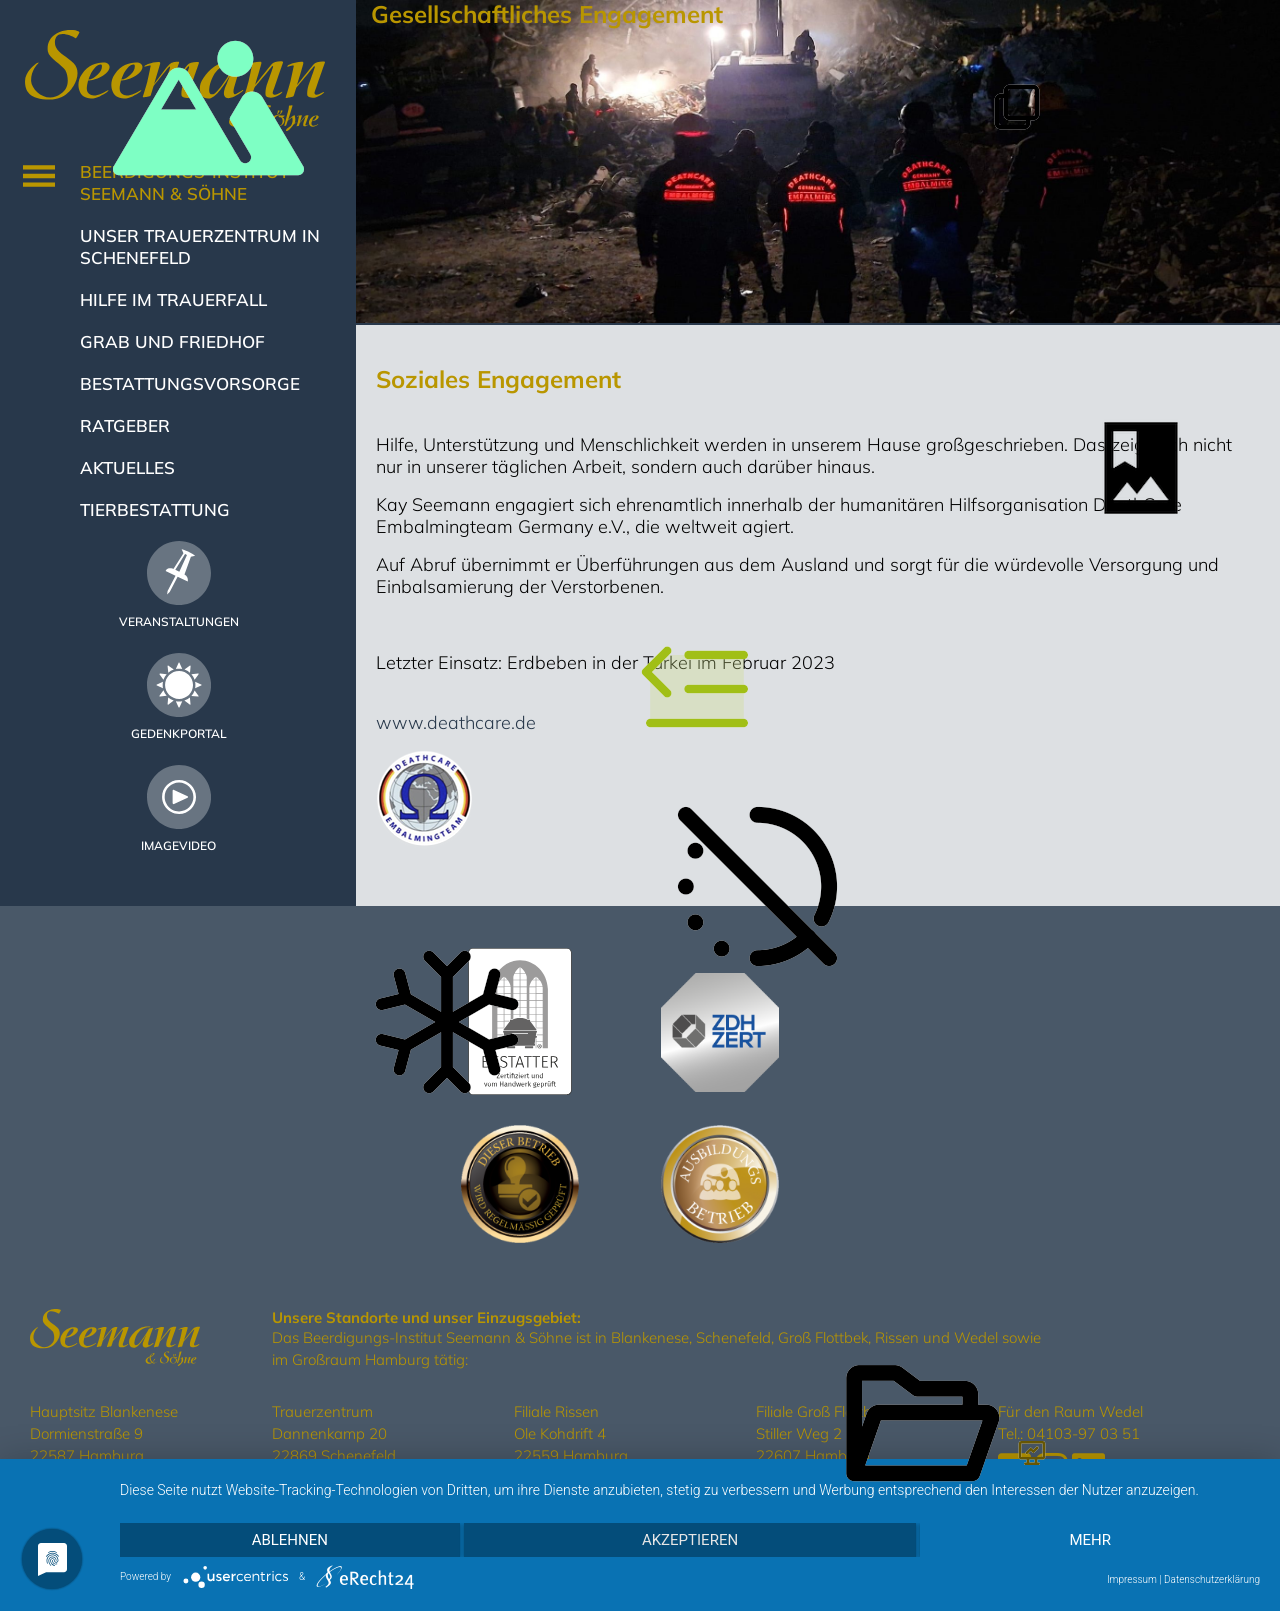  Describe the element at coordinates (1032, 1453) in the screenshot. I see `view device performance analytics` at that location.